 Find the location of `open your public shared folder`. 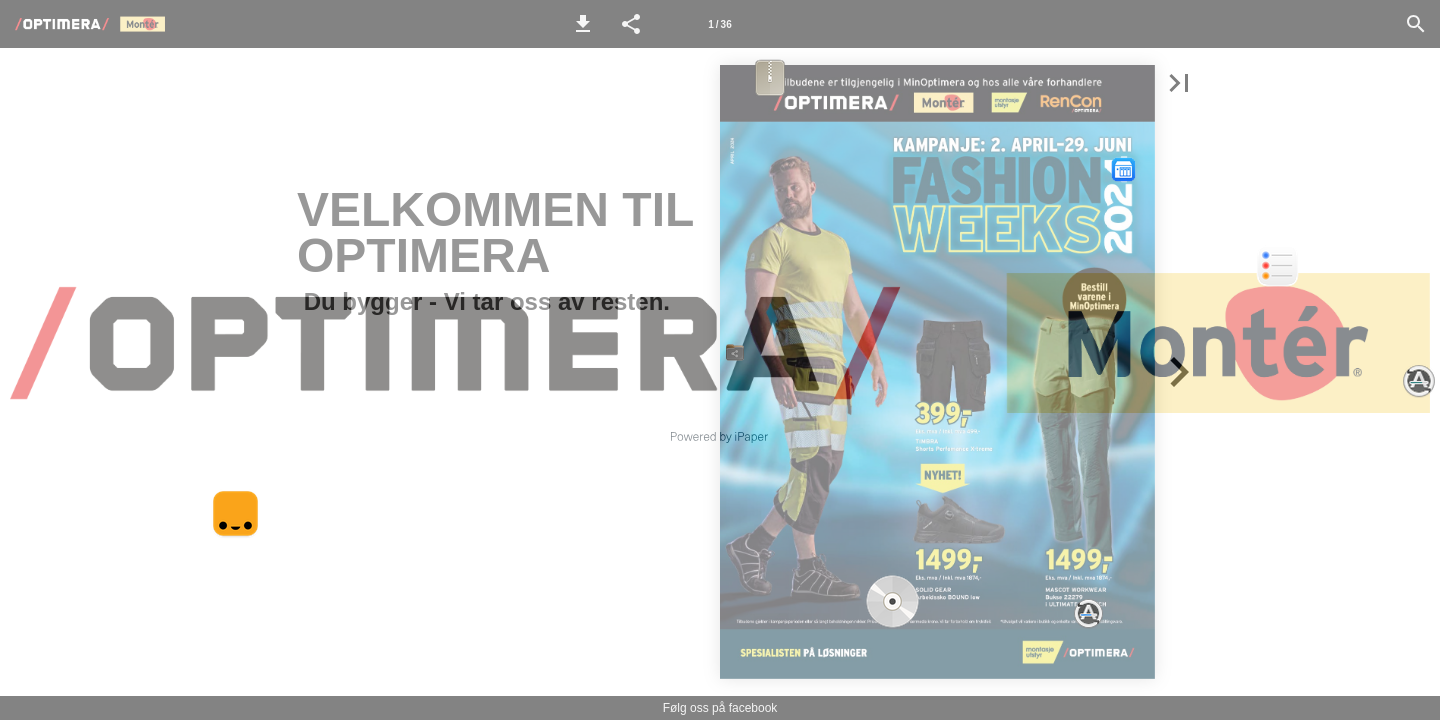

open your public shared folder is located at coordinates (735, 352).